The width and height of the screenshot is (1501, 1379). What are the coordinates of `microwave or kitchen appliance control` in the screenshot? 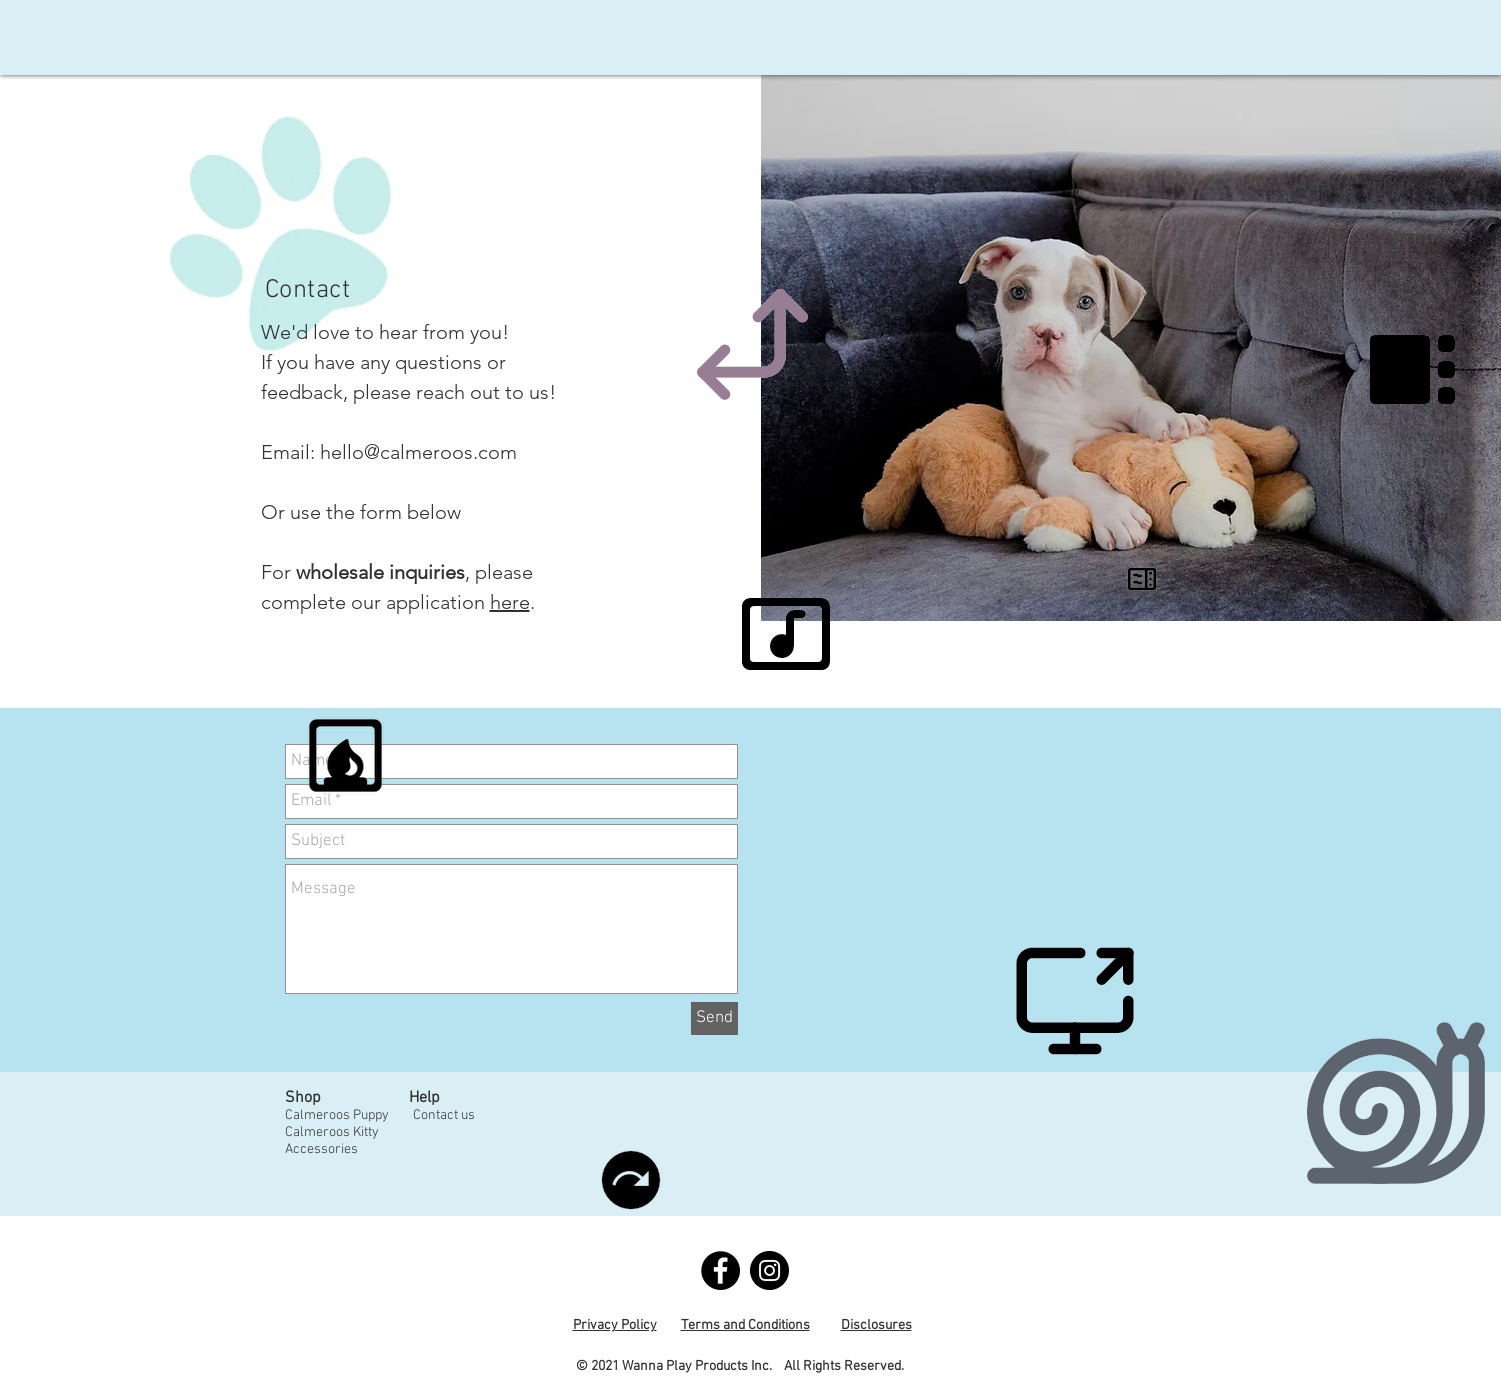 It's located at (1142, 579).